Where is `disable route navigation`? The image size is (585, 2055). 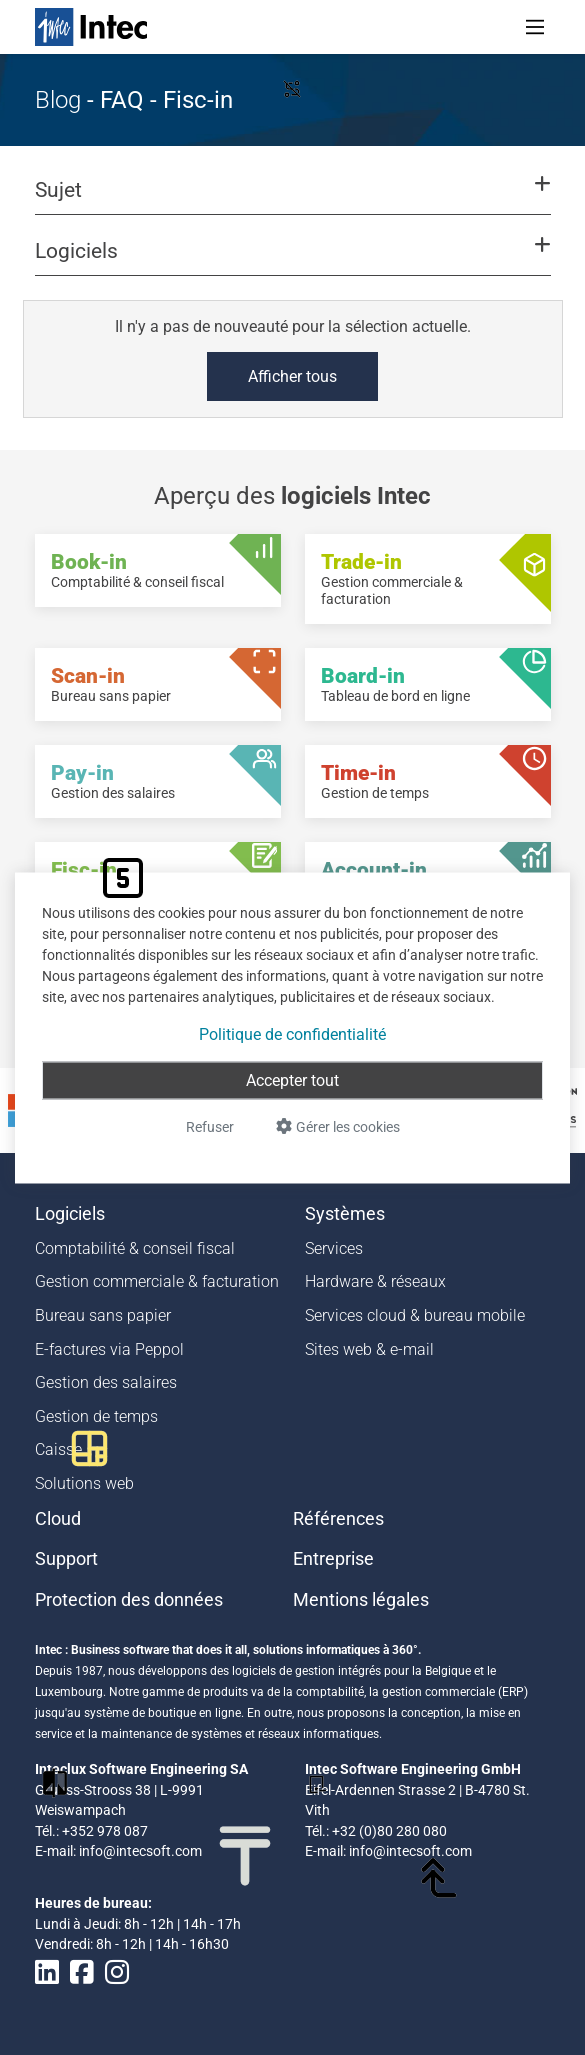 disable route navigation is located at coordinates (292, 89).